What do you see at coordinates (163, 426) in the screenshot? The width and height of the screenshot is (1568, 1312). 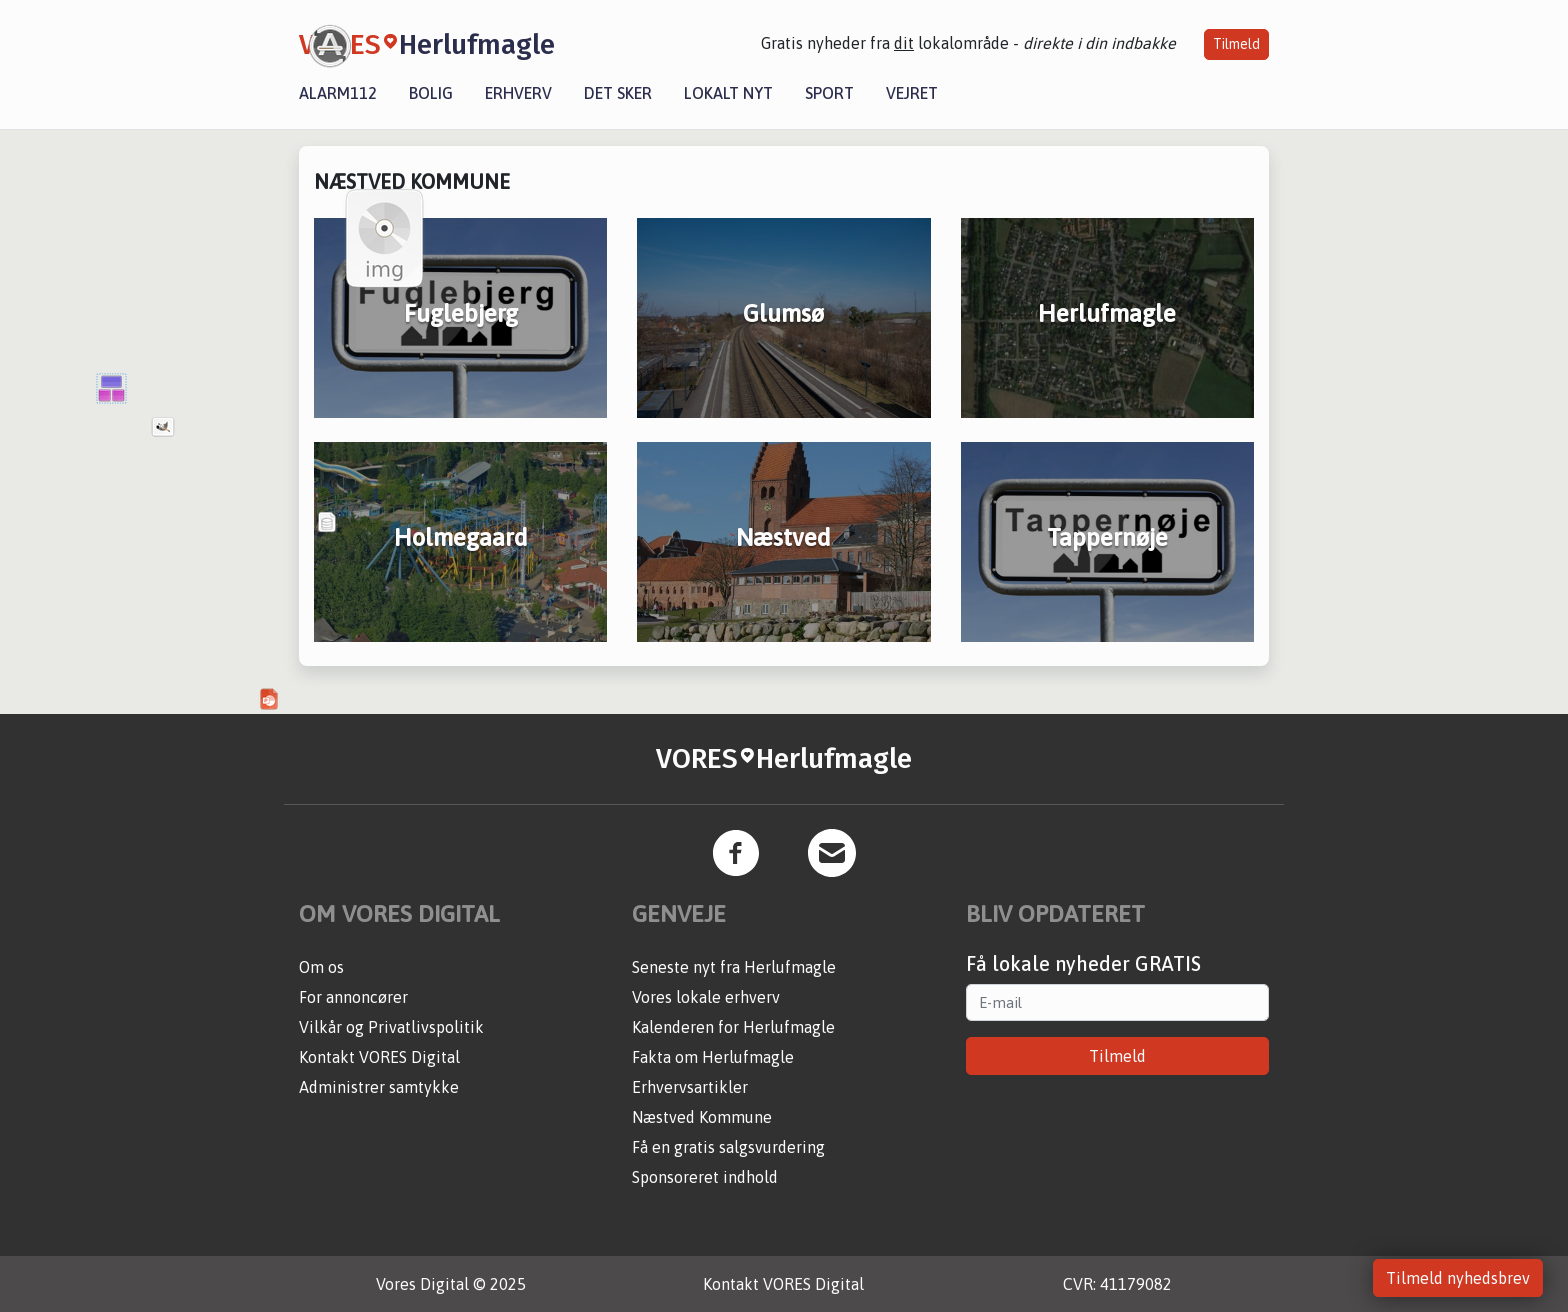 I see `open a GIMP project file` at bounding box center [163, 426].